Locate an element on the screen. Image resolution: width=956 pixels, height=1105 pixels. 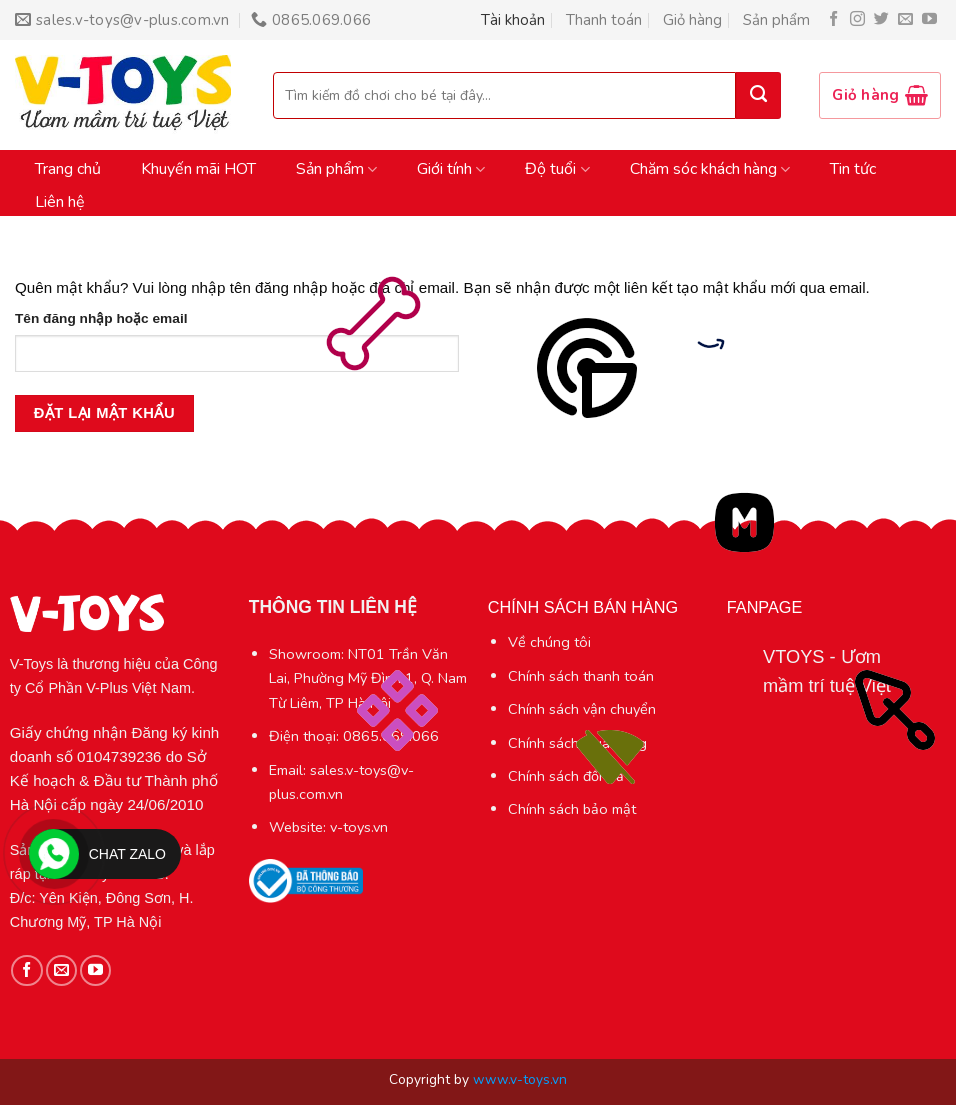
view UI components library is located at coordinates (397, 710).